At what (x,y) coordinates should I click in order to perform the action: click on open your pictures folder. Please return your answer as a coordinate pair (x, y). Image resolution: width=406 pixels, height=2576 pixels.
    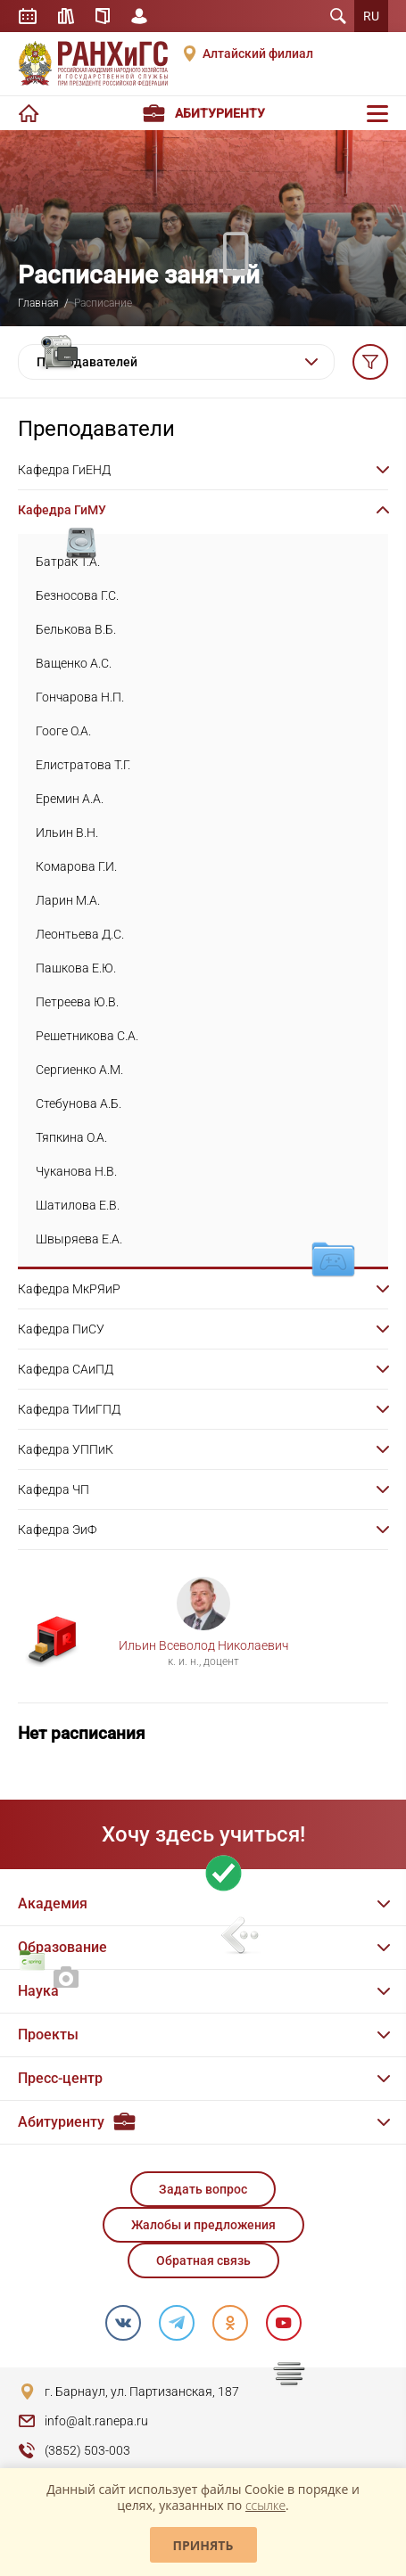
    Looking at the image, I should click on (66, 1977).